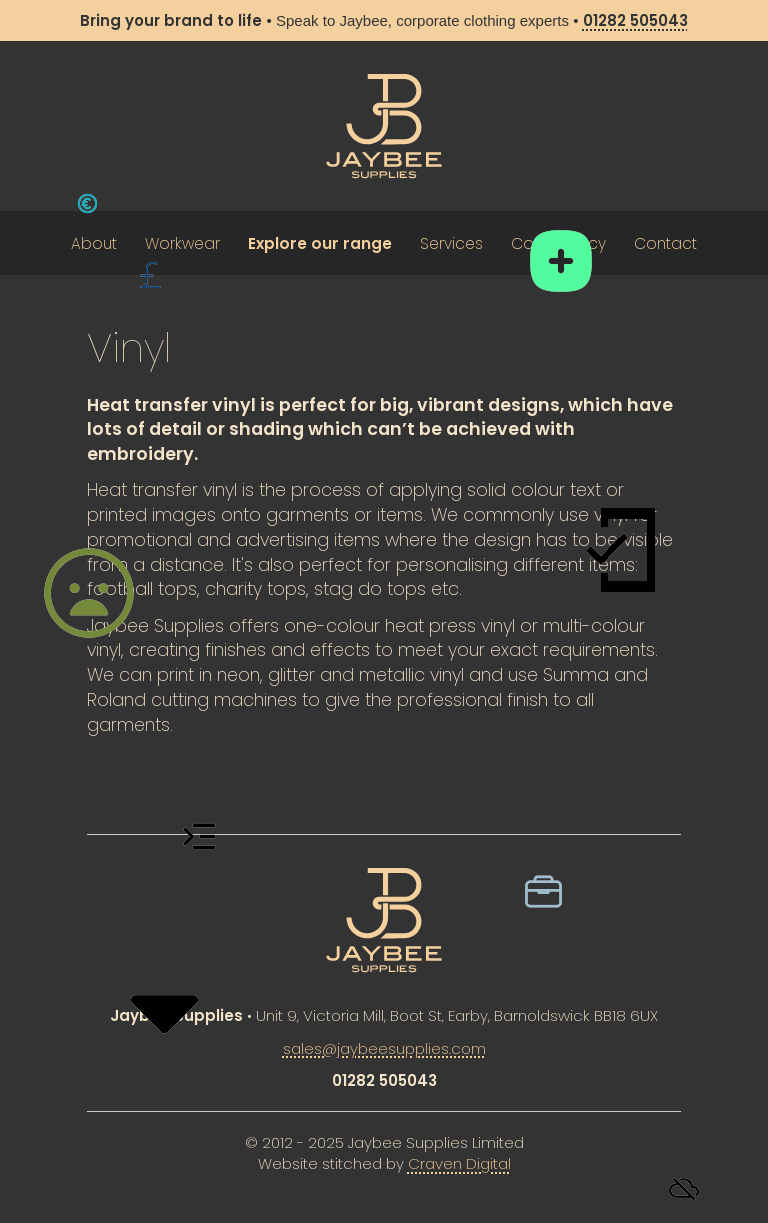 The height and width of the screenshot is (1223, 768). Describe the element at coordinates (89, 593) in the screenshot. I see `express disappointment or negative feedback` at that location.